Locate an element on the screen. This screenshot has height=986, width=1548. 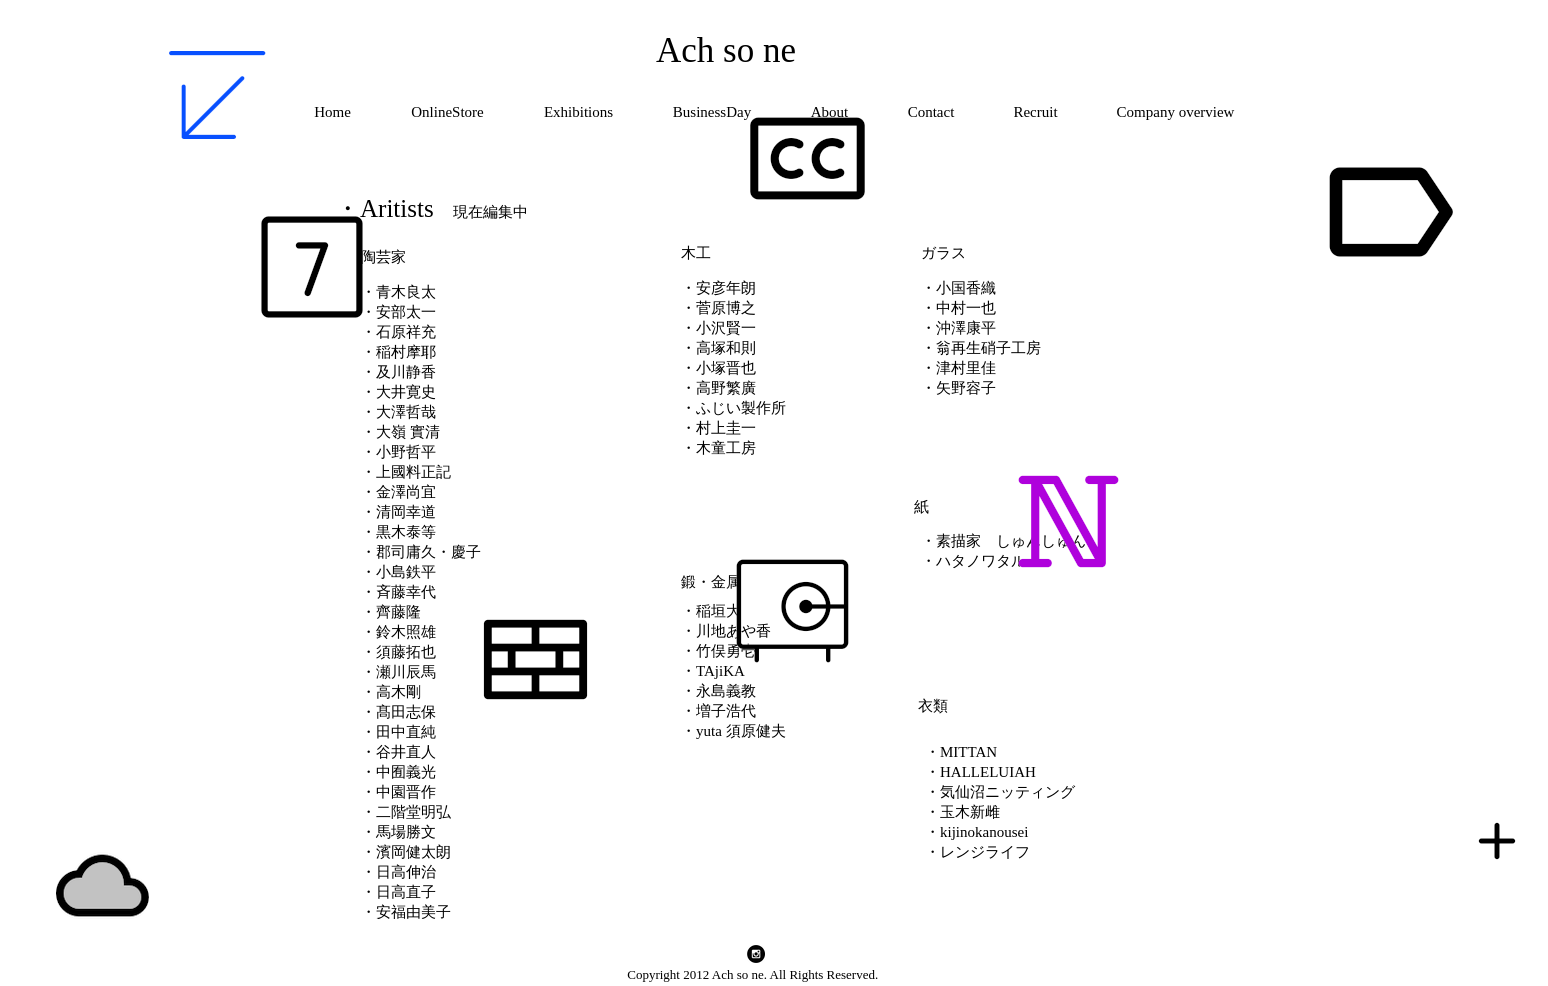
access firewall or security settings is located at coordinates (535, 659).